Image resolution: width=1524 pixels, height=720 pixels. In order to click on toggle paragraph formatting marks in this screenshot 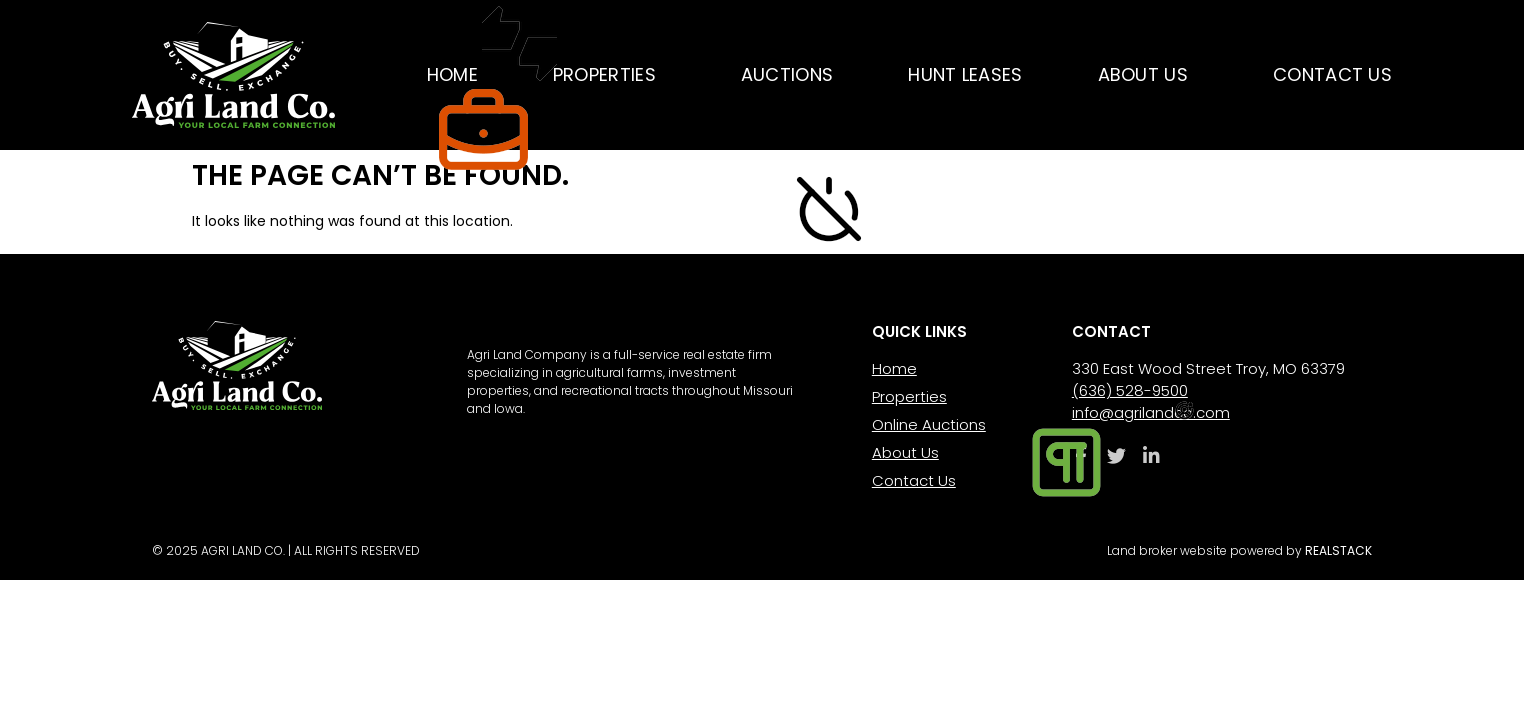, I will do `click(1066, 462)`.